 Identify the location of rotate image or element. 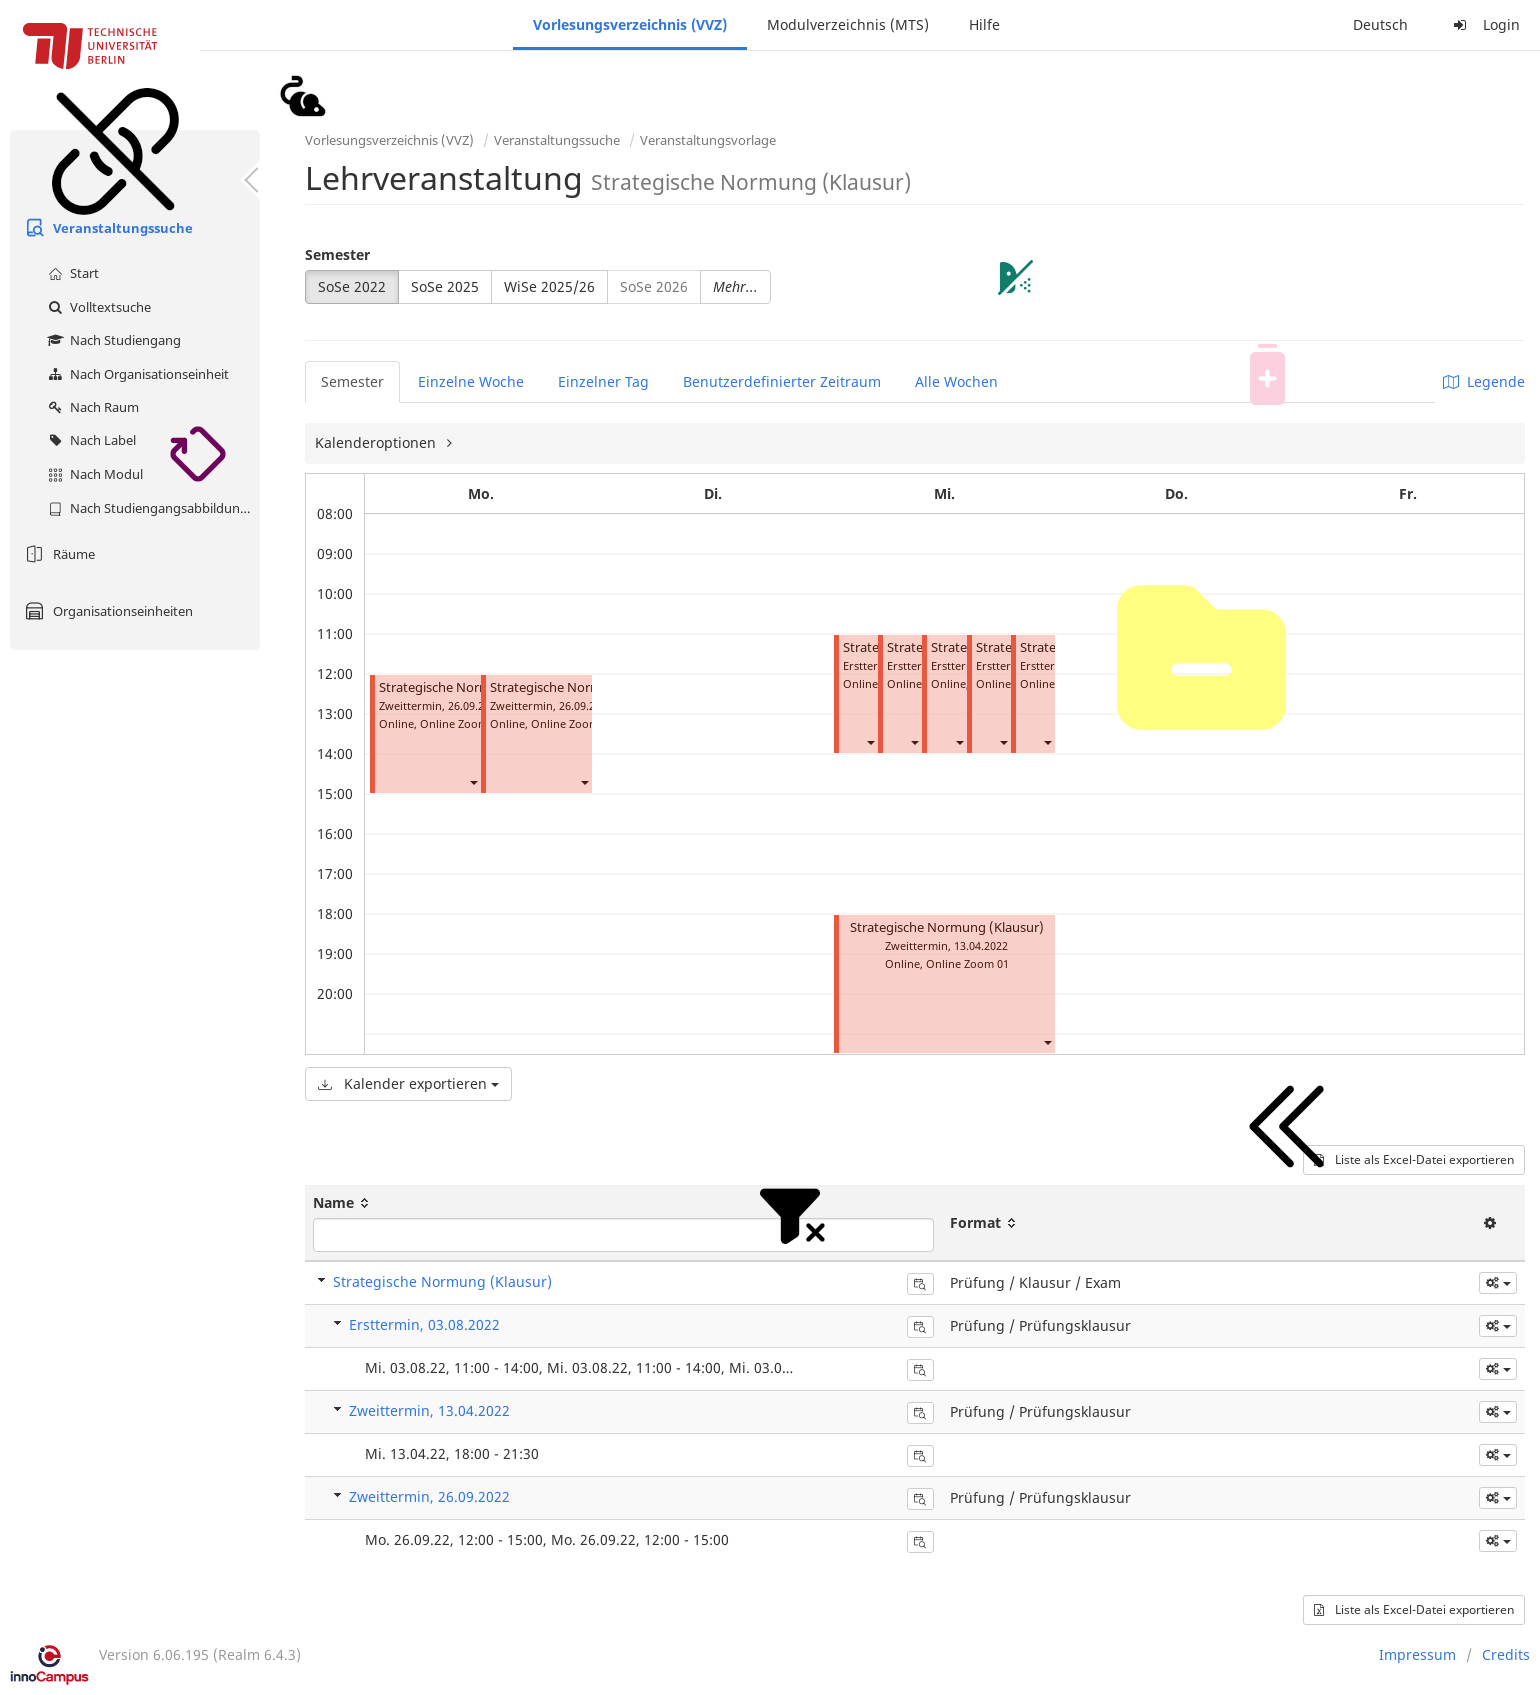
(198, 454).